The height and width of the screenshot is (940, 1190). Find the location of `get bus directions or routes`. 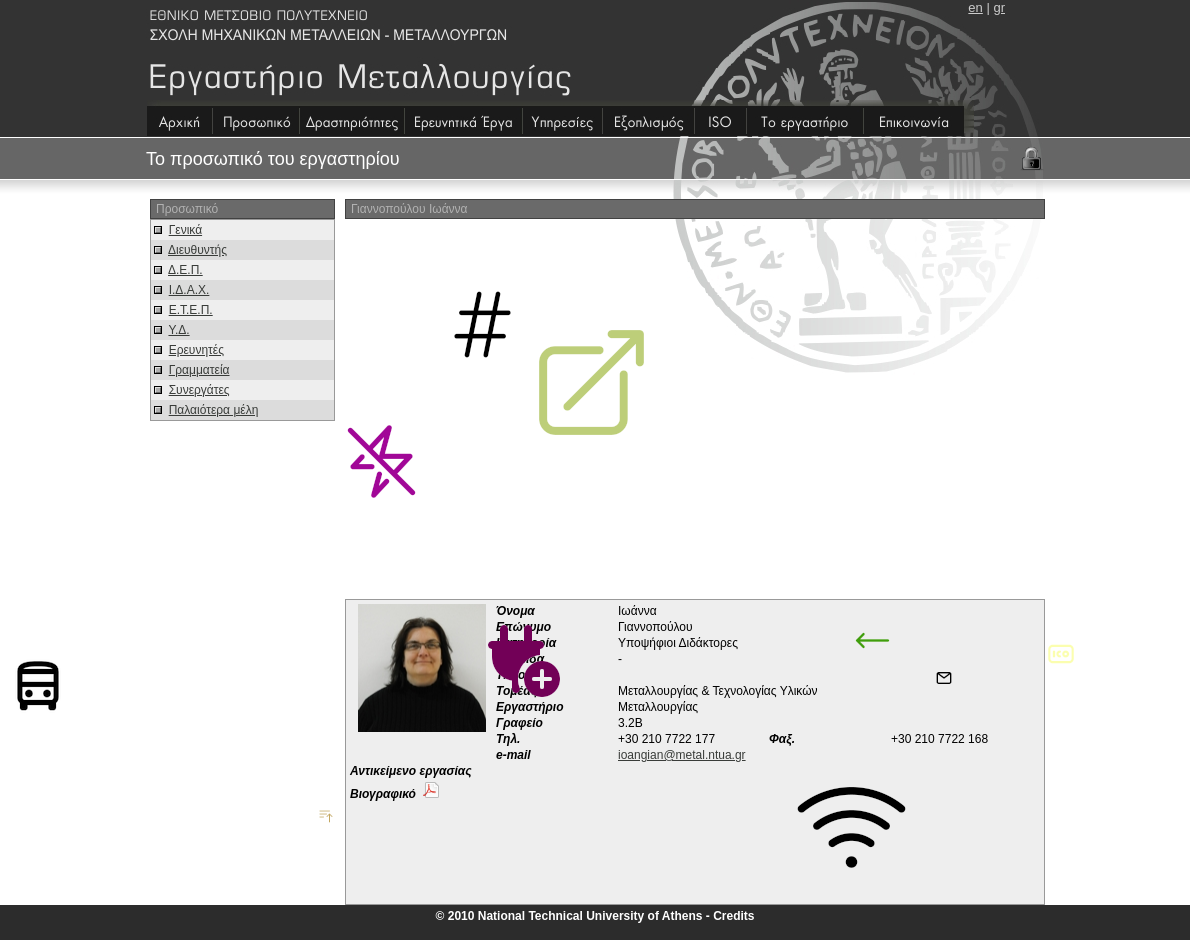

get bus directions or routes is located at coordinates (38, 687).